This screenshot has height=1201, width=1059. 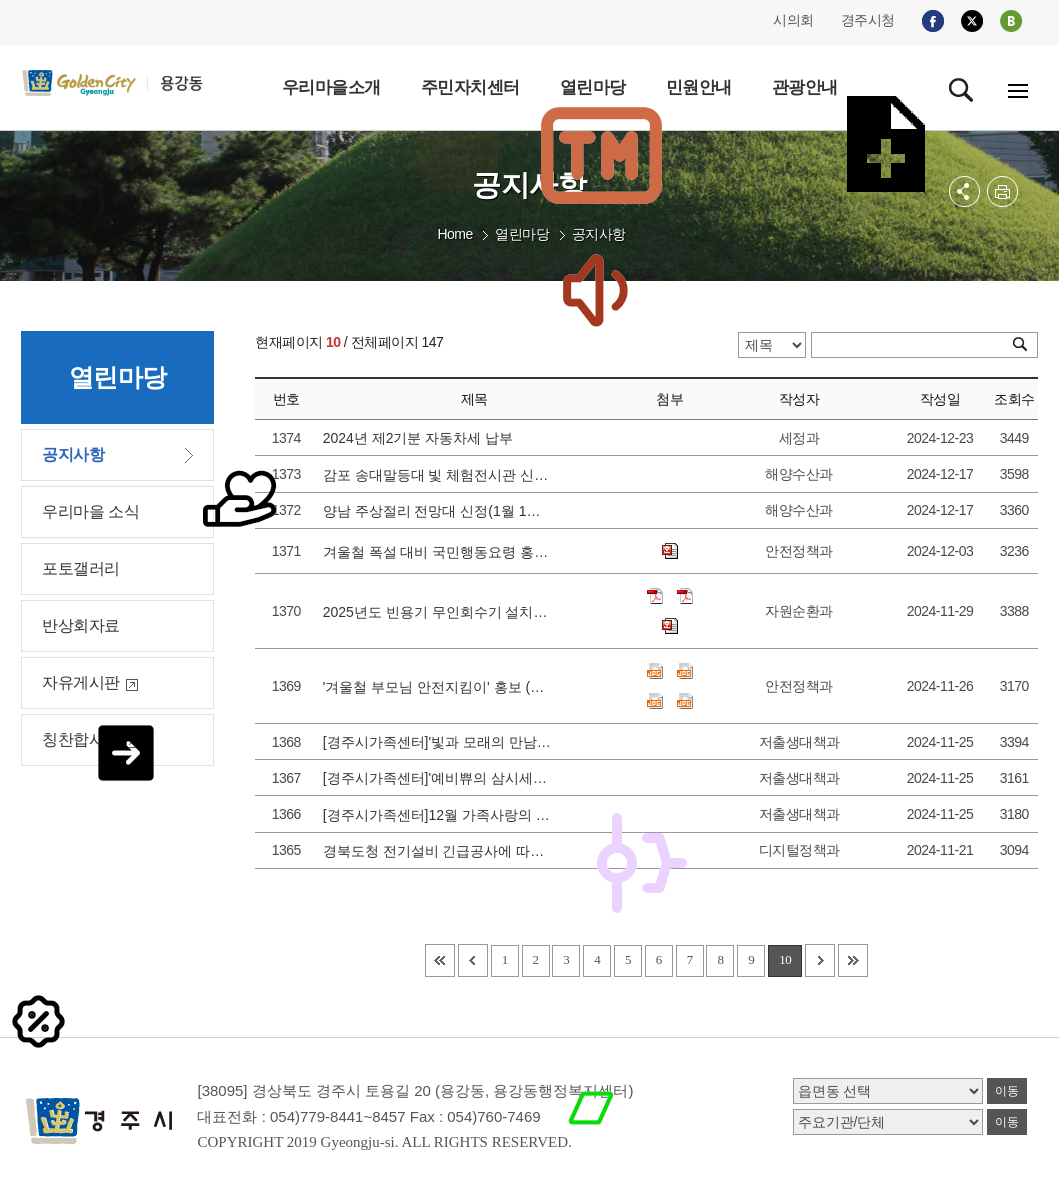 What do you see at coordinates (126, 753) in the screenshot?
I see `navigate to the next item or screen` at bounding box center [126, 753].